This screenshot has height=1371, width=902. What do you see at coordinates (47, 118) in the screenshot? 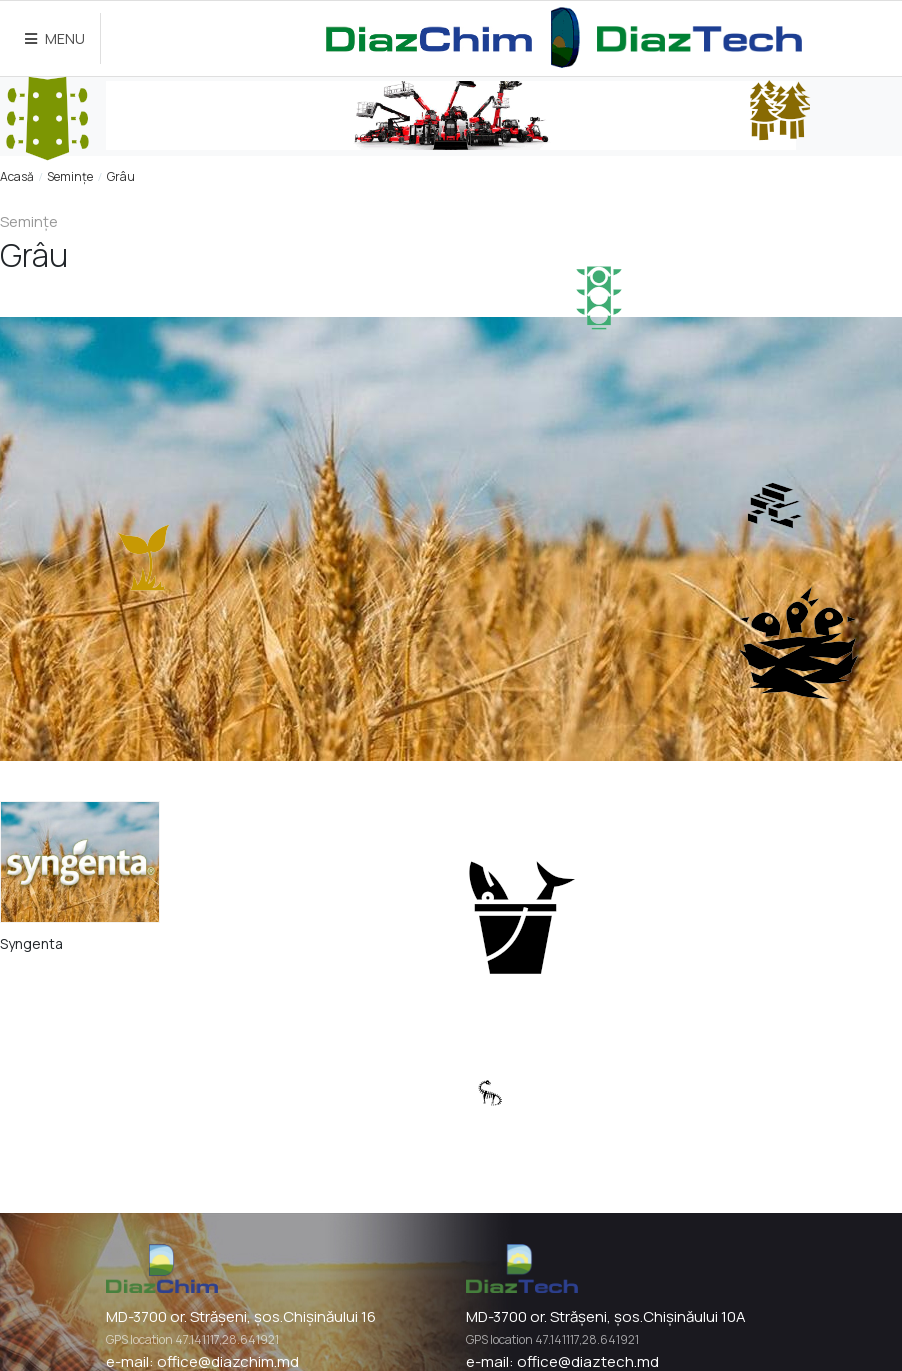
I see `access guitar tuning settings` at bounding box center [47, 118].